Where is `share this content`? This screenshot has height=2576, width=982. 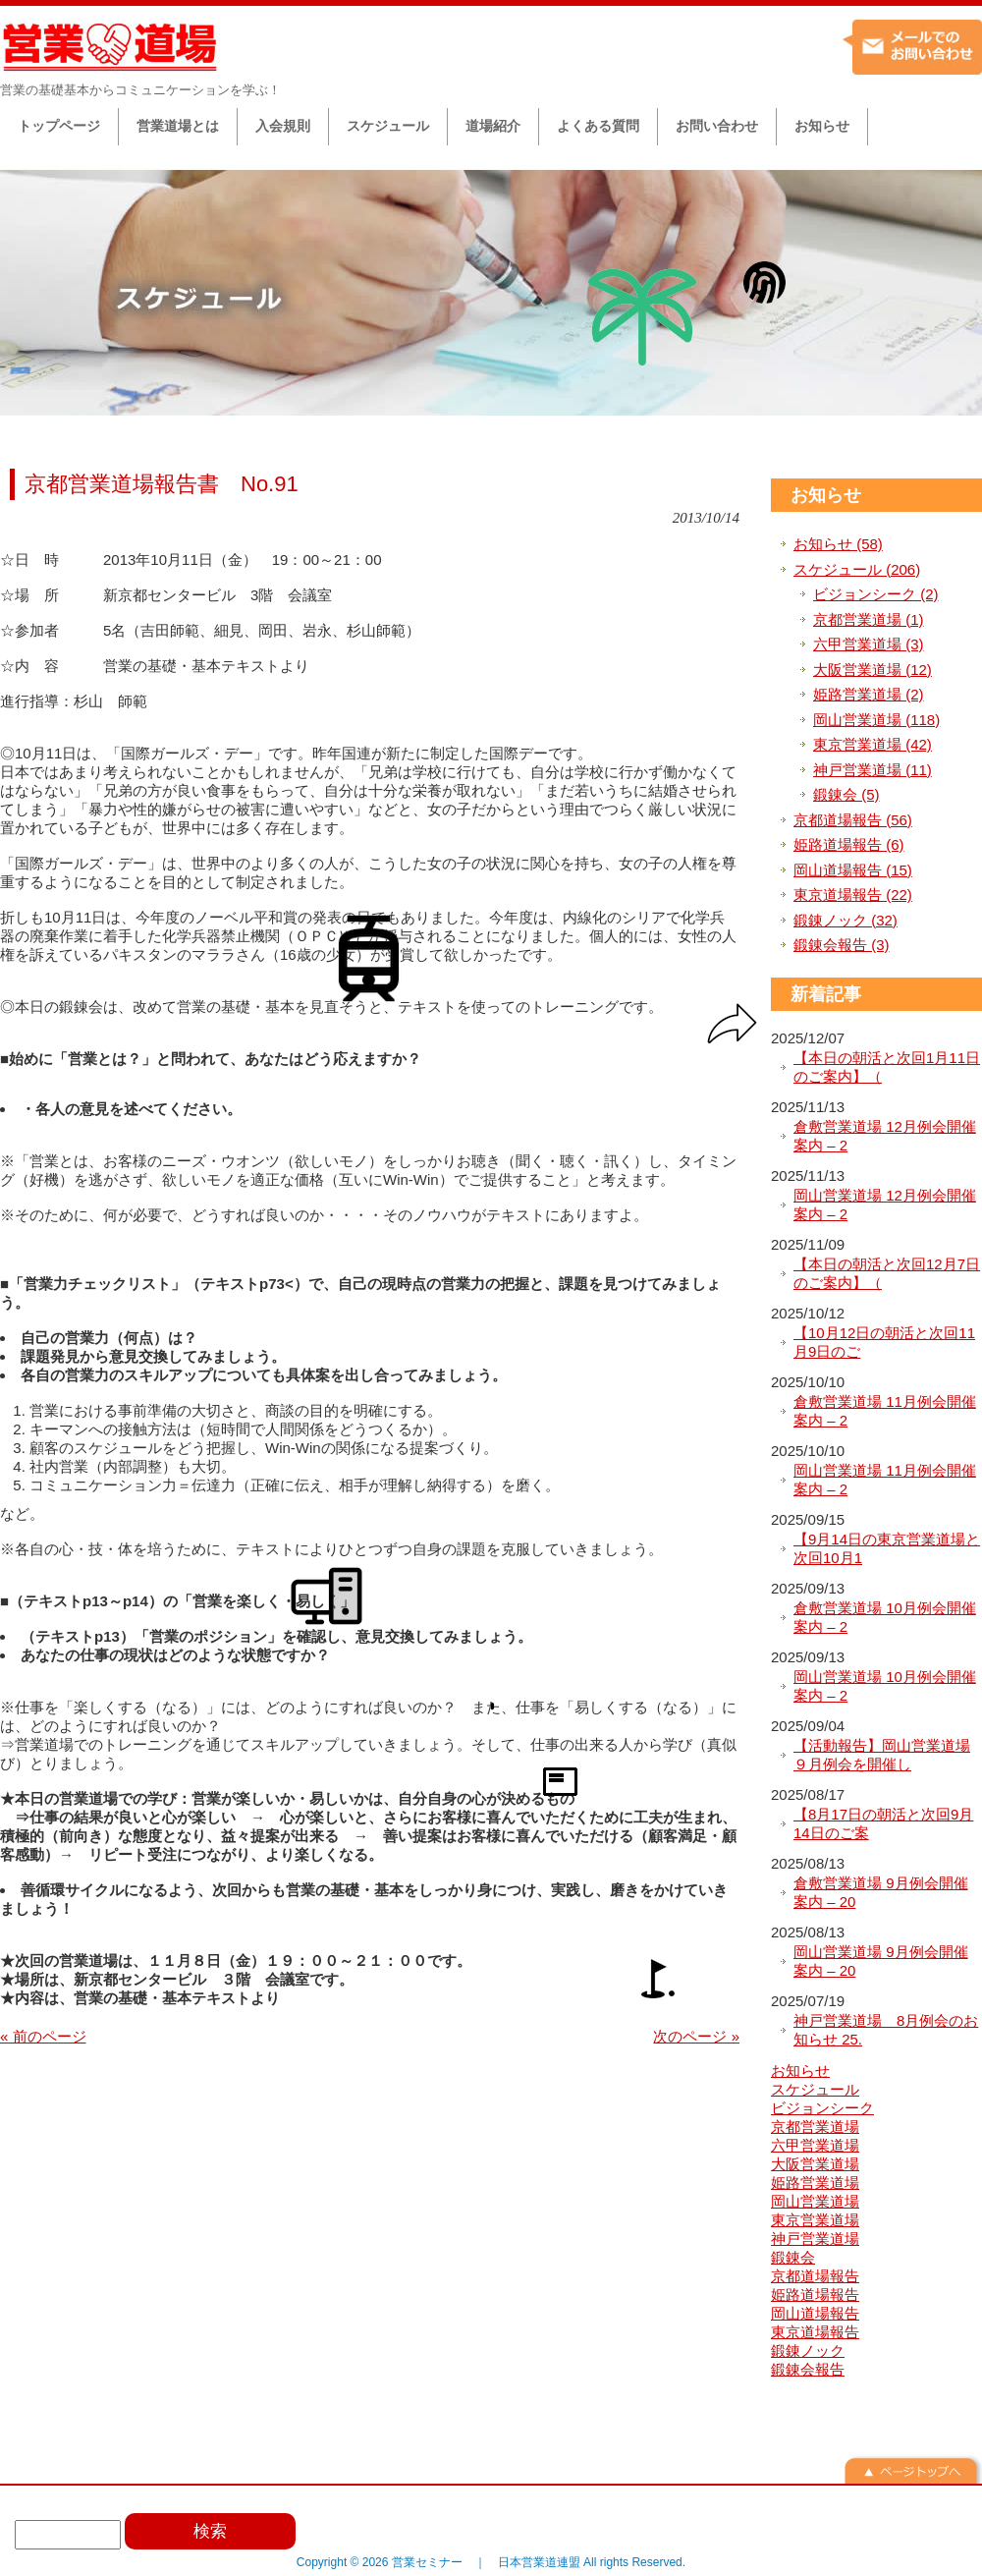 share this content is located at coordinates (732, 1026).